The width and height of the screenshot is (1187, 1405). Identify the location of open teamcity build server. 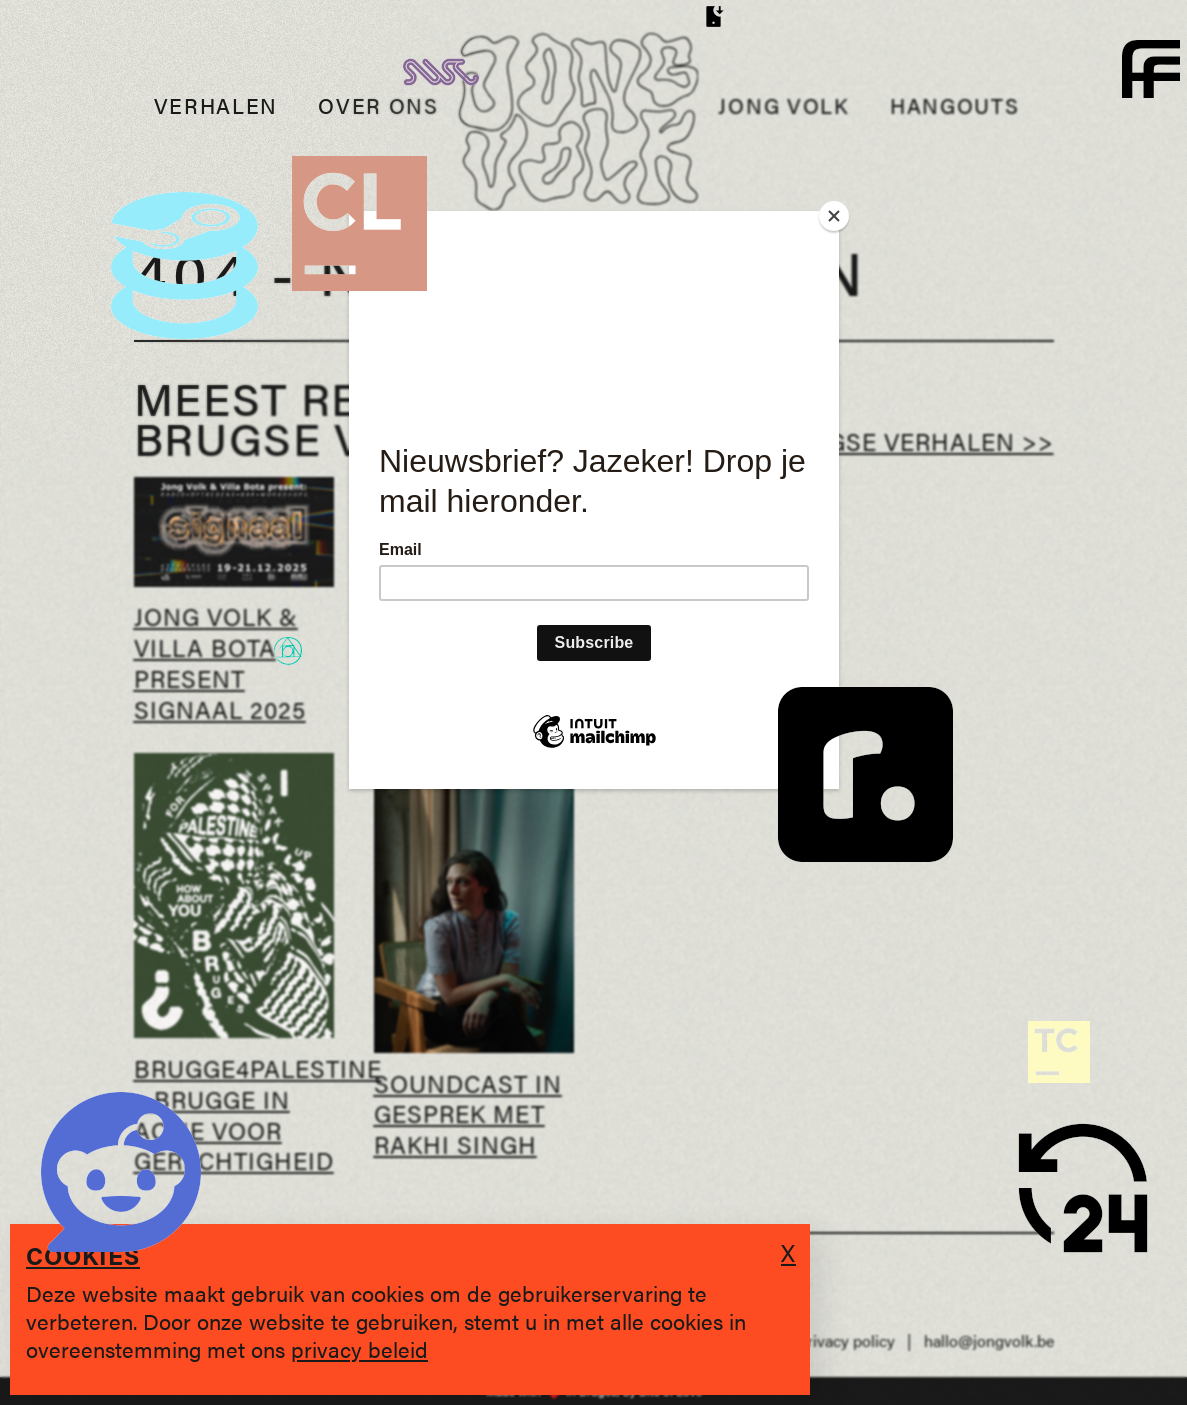
(1059, 1052).